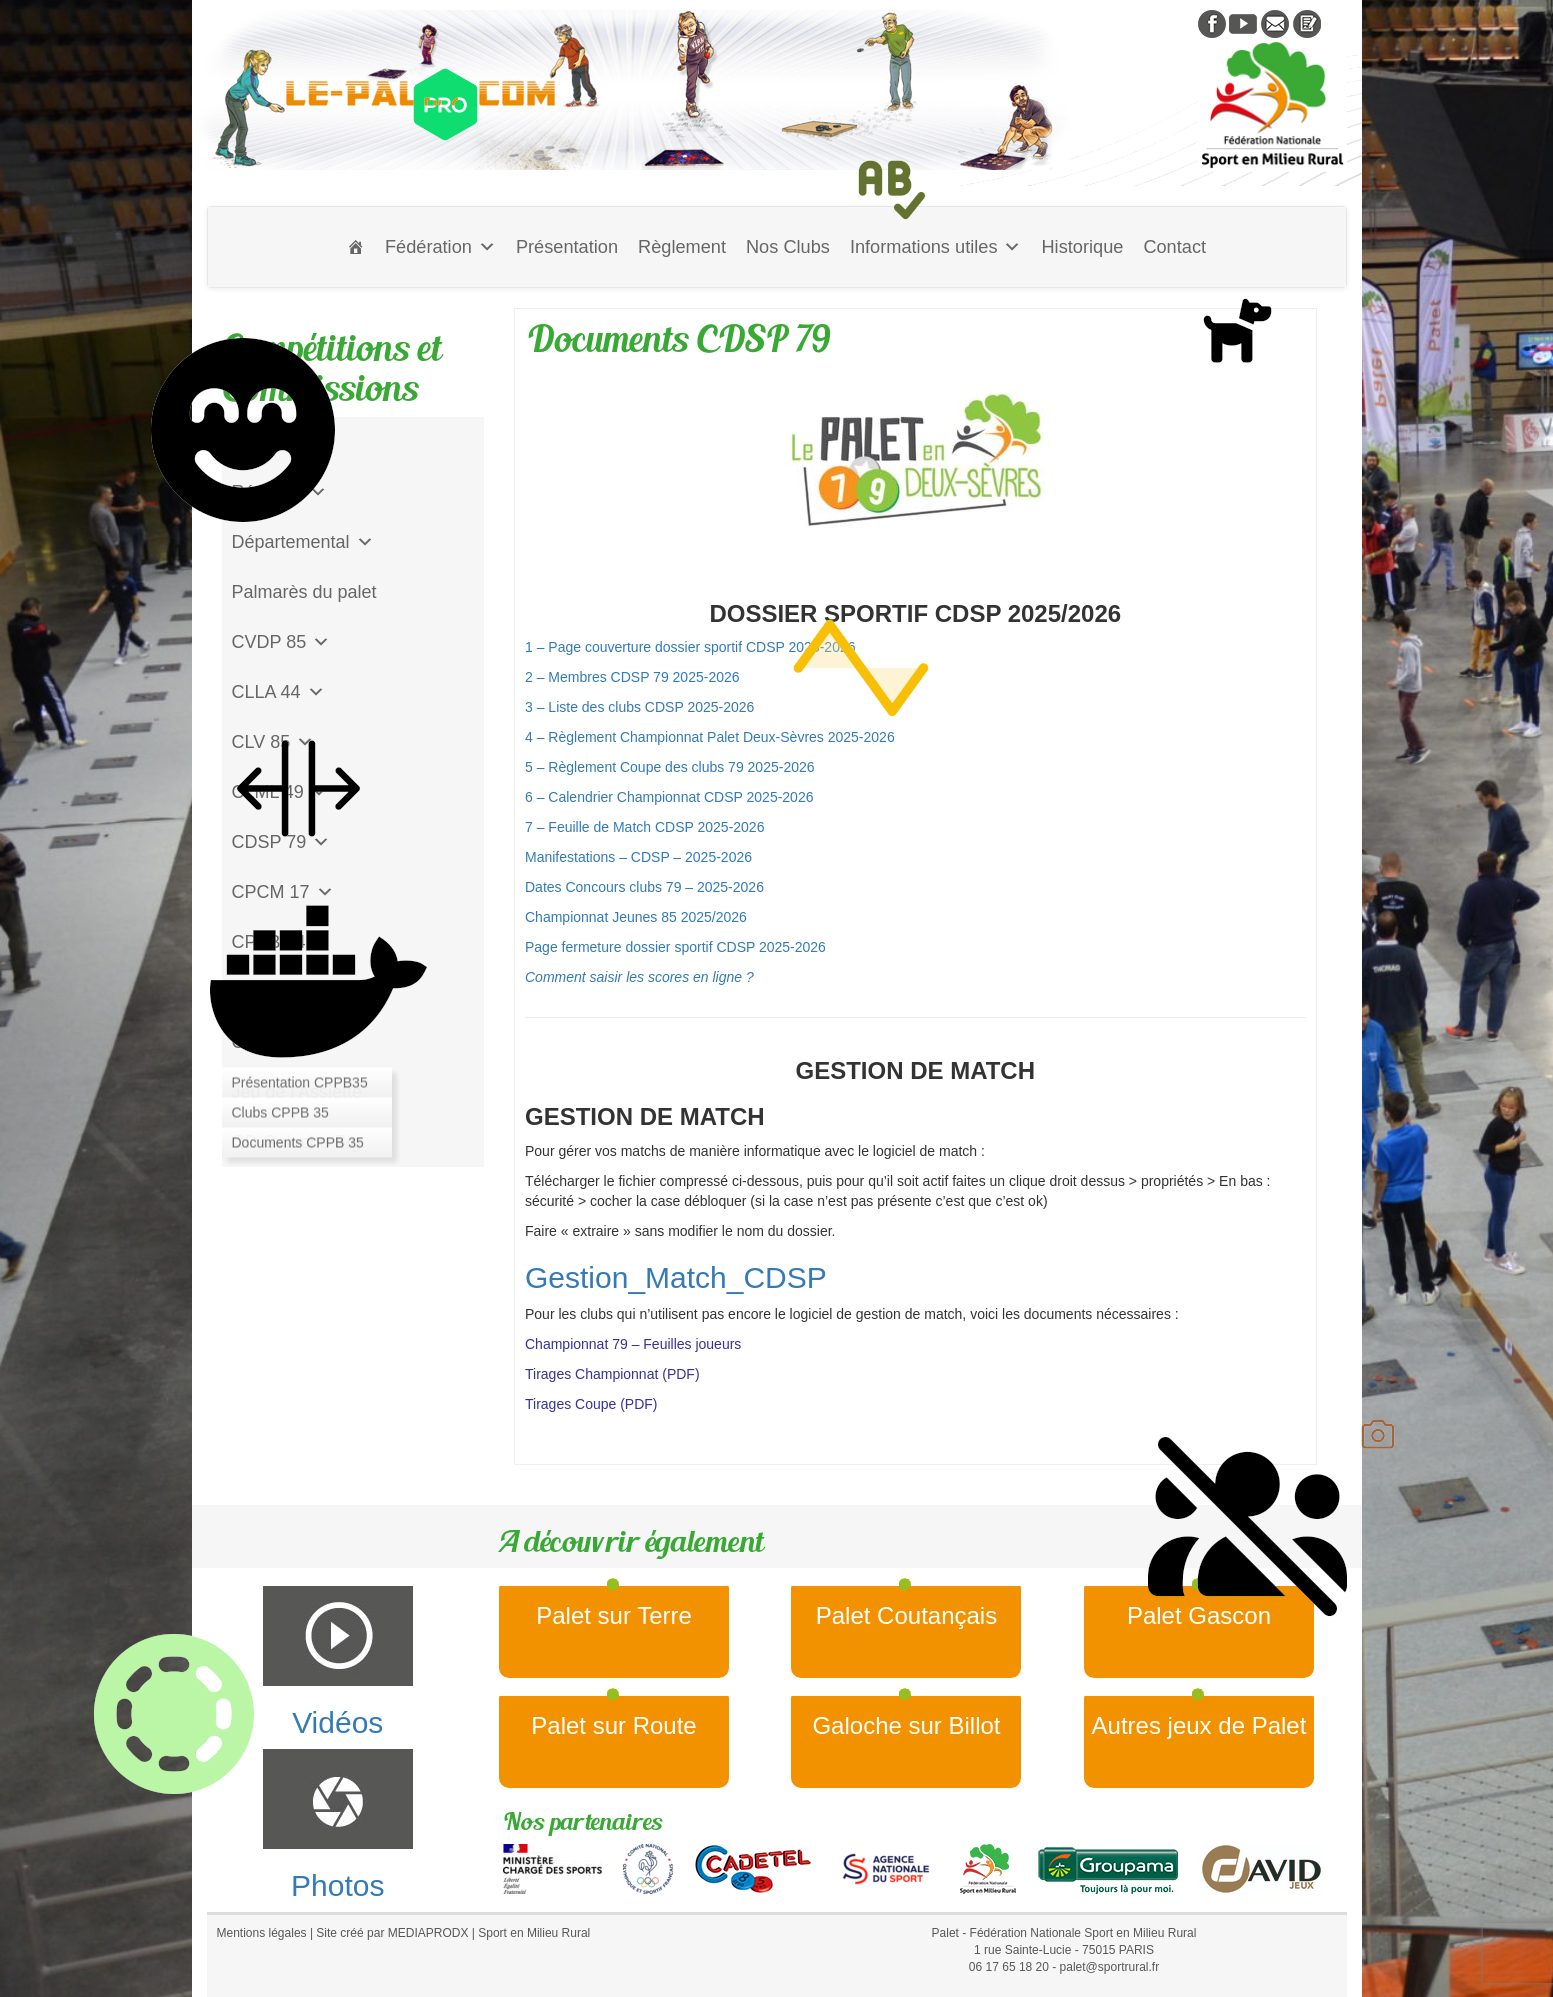 The height and width of the screenshot is (1997, 1553). What do you see at coordinates (298, 788) in the screenshot?
I see `split view horizontally` at bounding box center [298, 788].